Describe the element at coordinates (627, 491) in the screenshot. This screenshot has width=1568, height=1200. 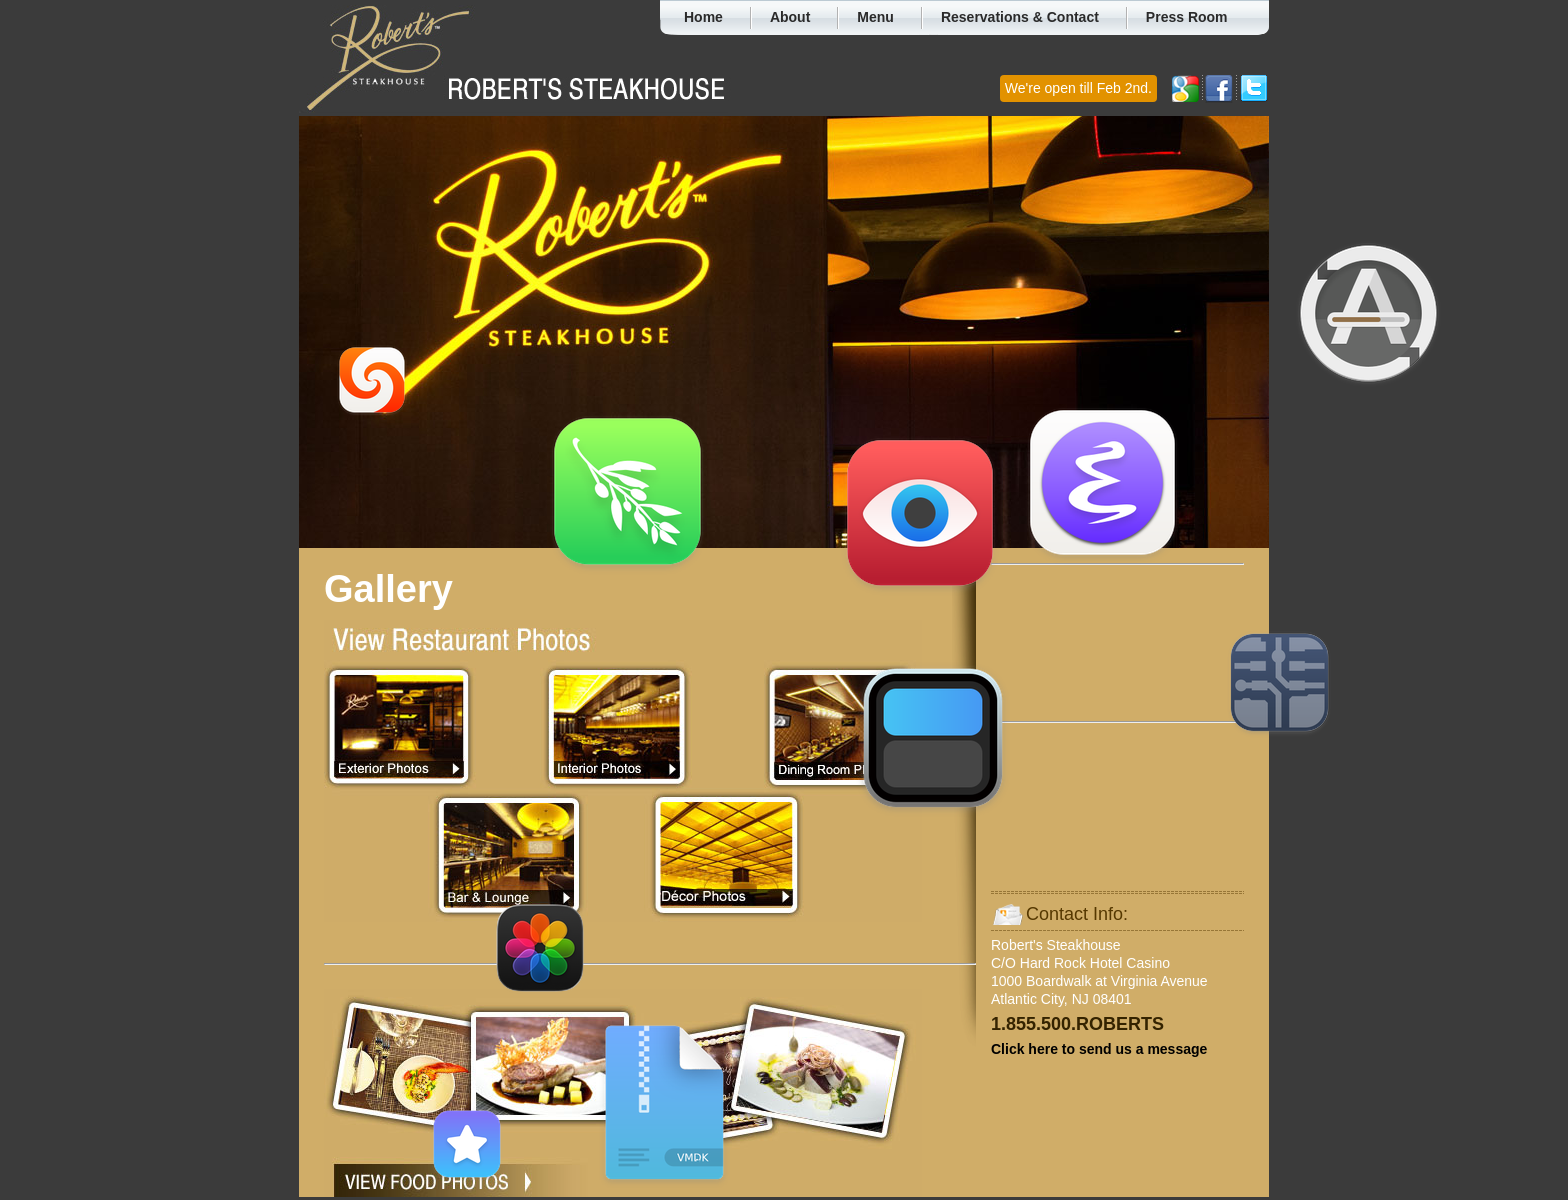
I see `open olive video editor` at that location.